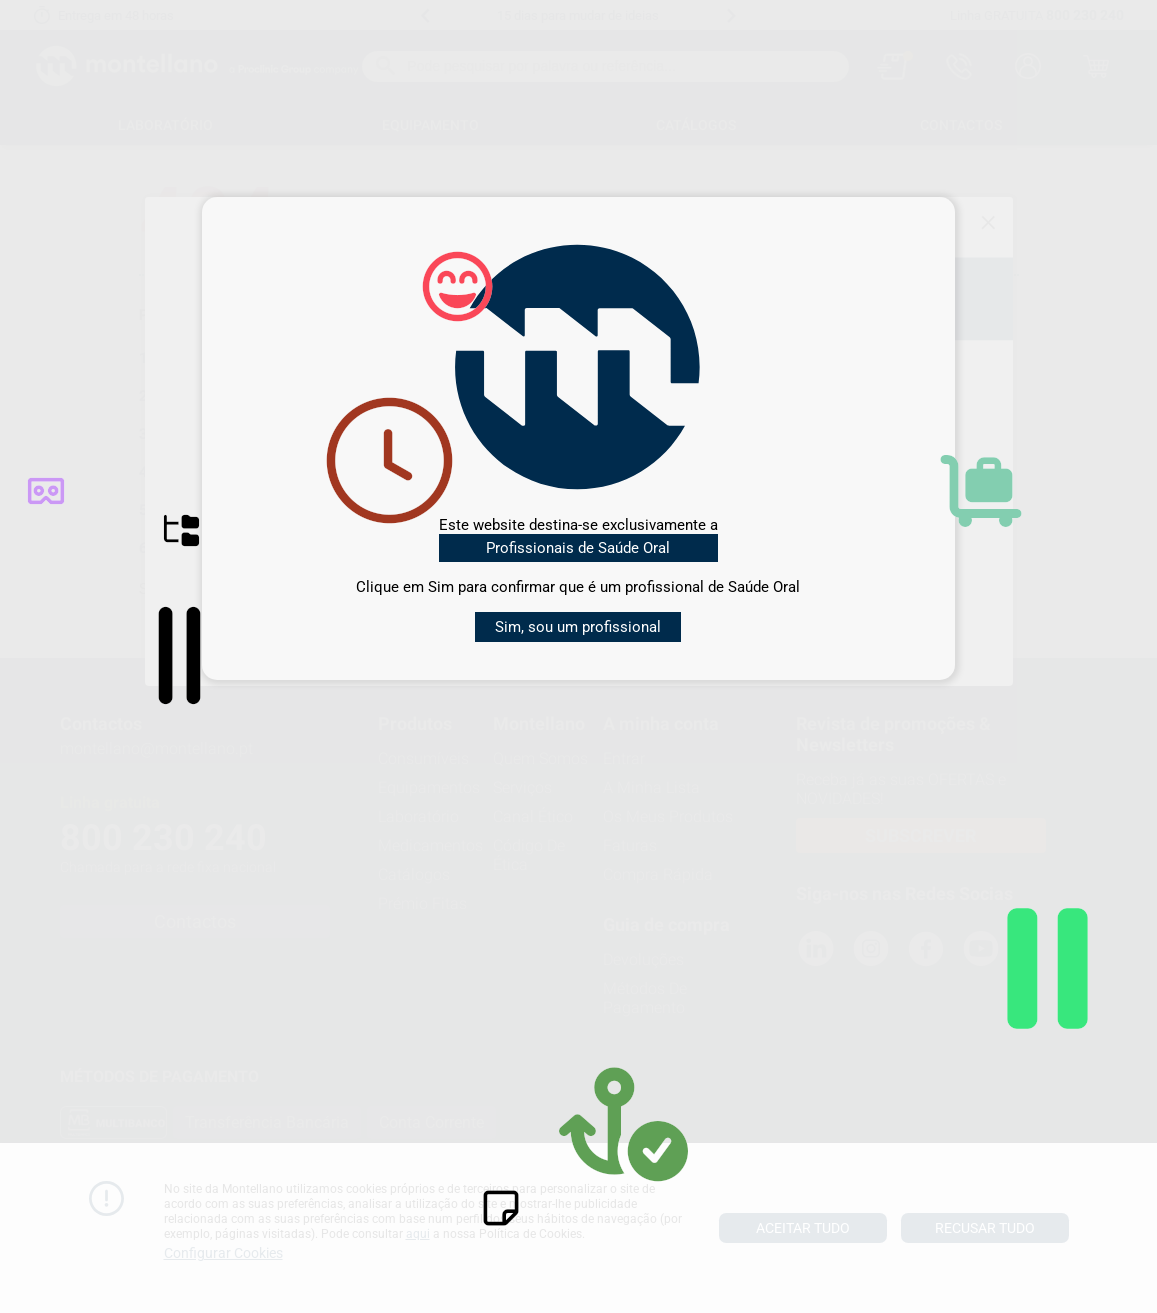  Describe the element at coordinates (1047, 968) in the screenshot. I see `pause media playback` at that location.